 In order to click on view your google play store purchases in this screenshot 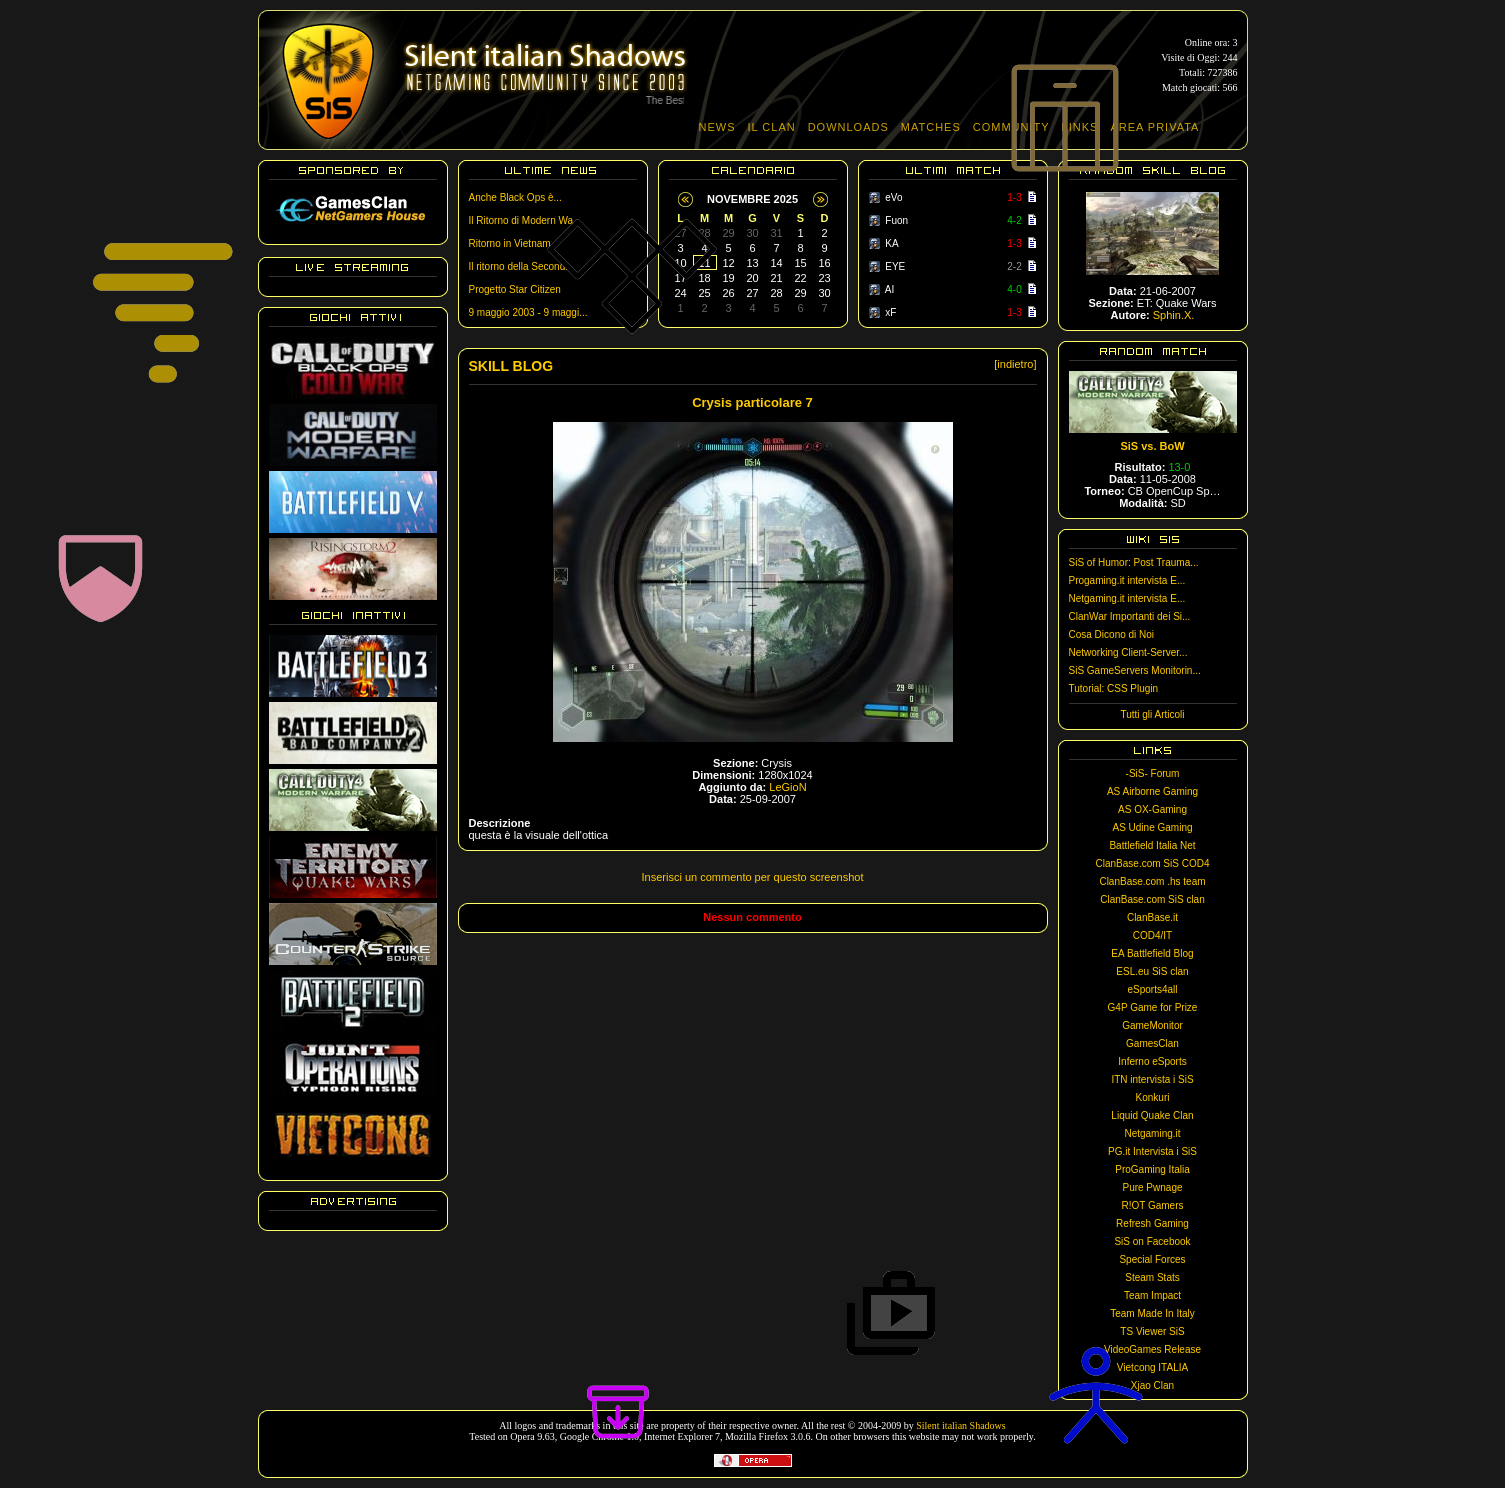, I will do `click(891, 1315)`.